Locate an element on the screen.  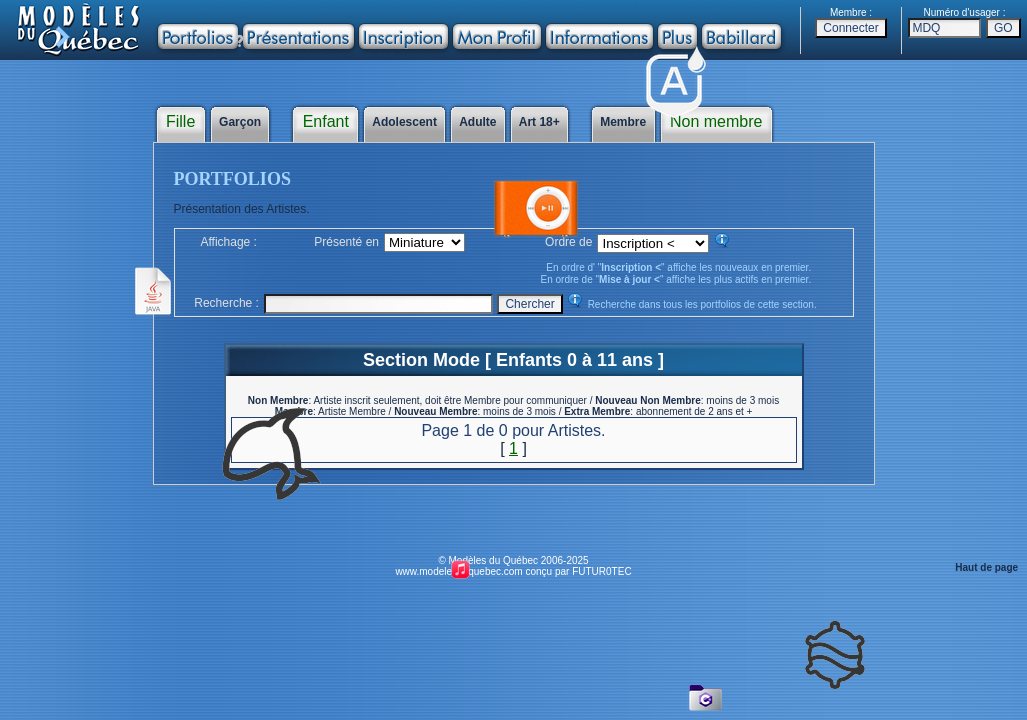
launch orca screen reader application is located at coordinates (270, 454).